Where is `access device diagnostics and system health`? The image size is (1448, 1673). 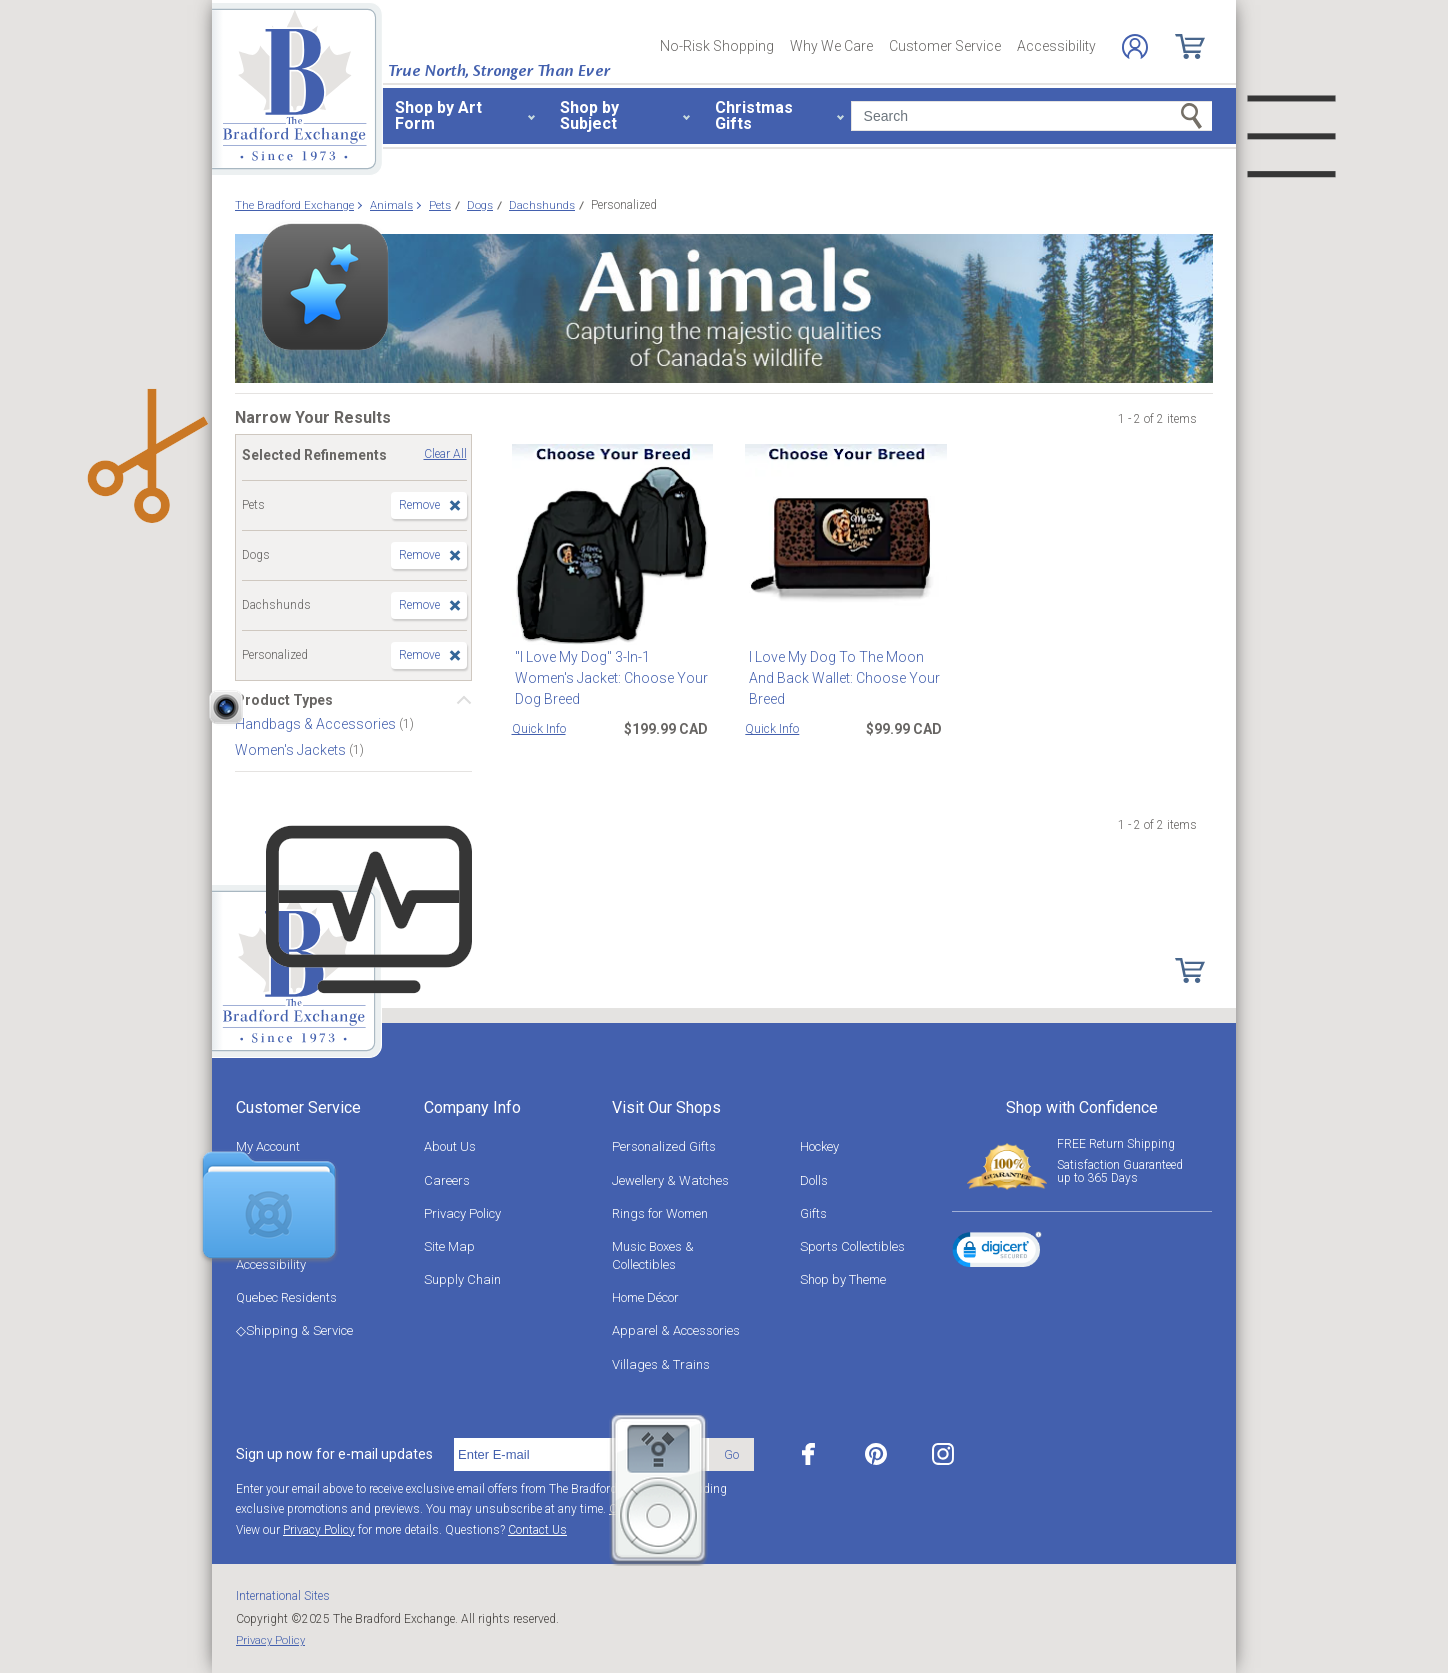
access device diagnostics and system health is located at coordinates (369, 903).